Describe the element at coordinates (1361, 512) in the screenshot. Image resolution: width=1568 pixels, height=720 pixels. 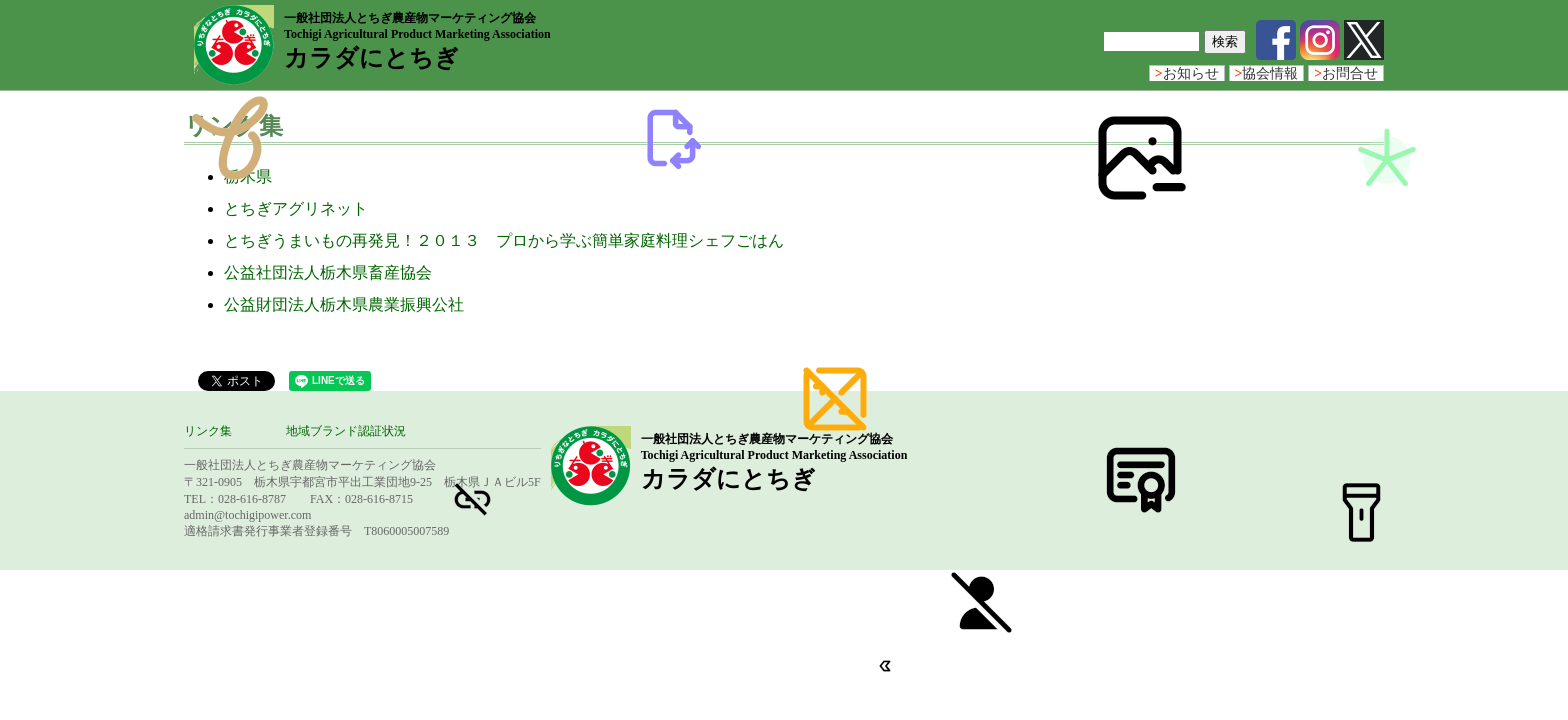
I see `toggle flashlight on or off` at that location.